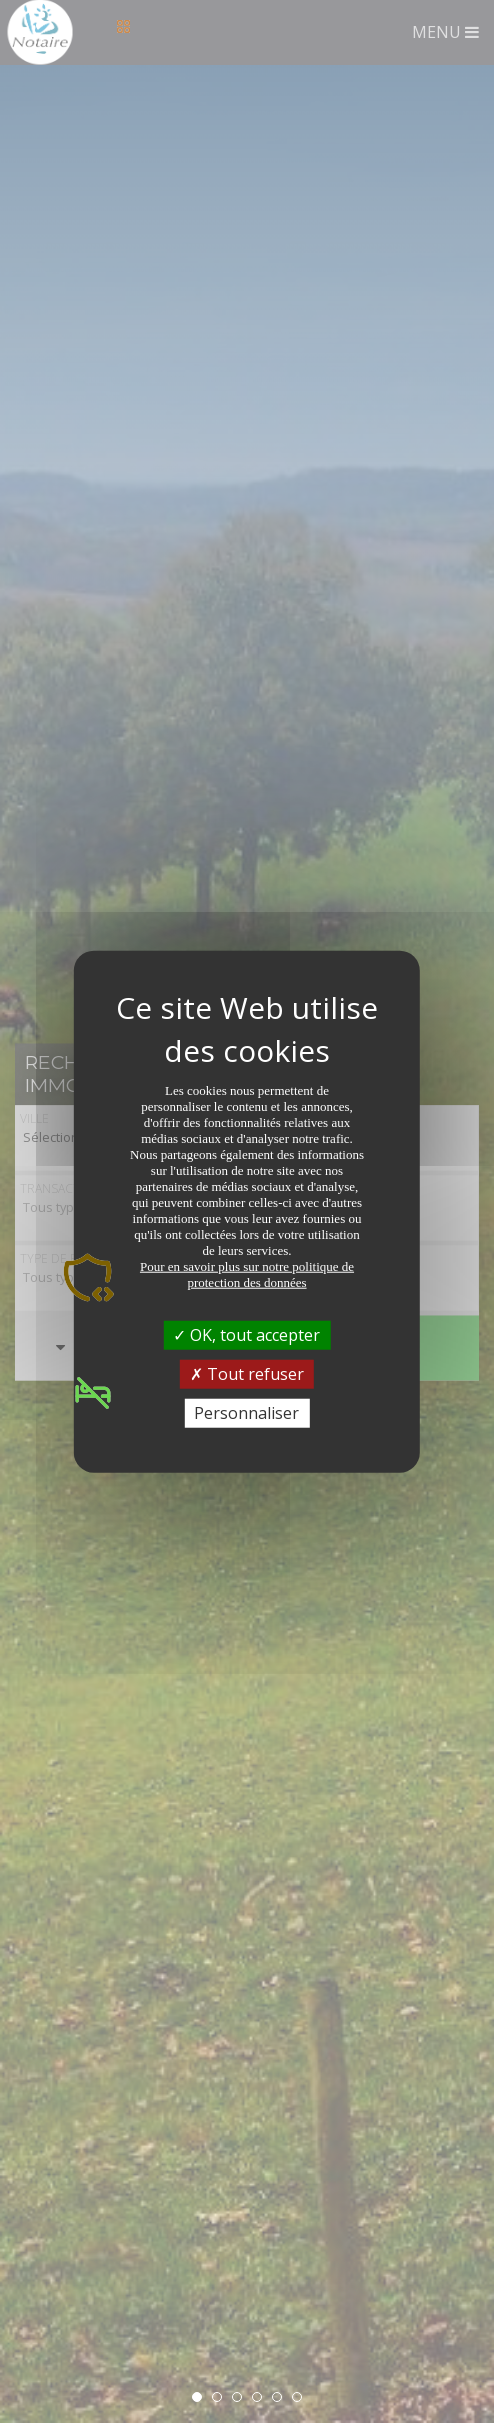 Image resolution: width=494 pixels, height=2423 pixels. Describe the element at coordinates (123, 26) in the screenshot. I see `view items in grid layout` at that location.